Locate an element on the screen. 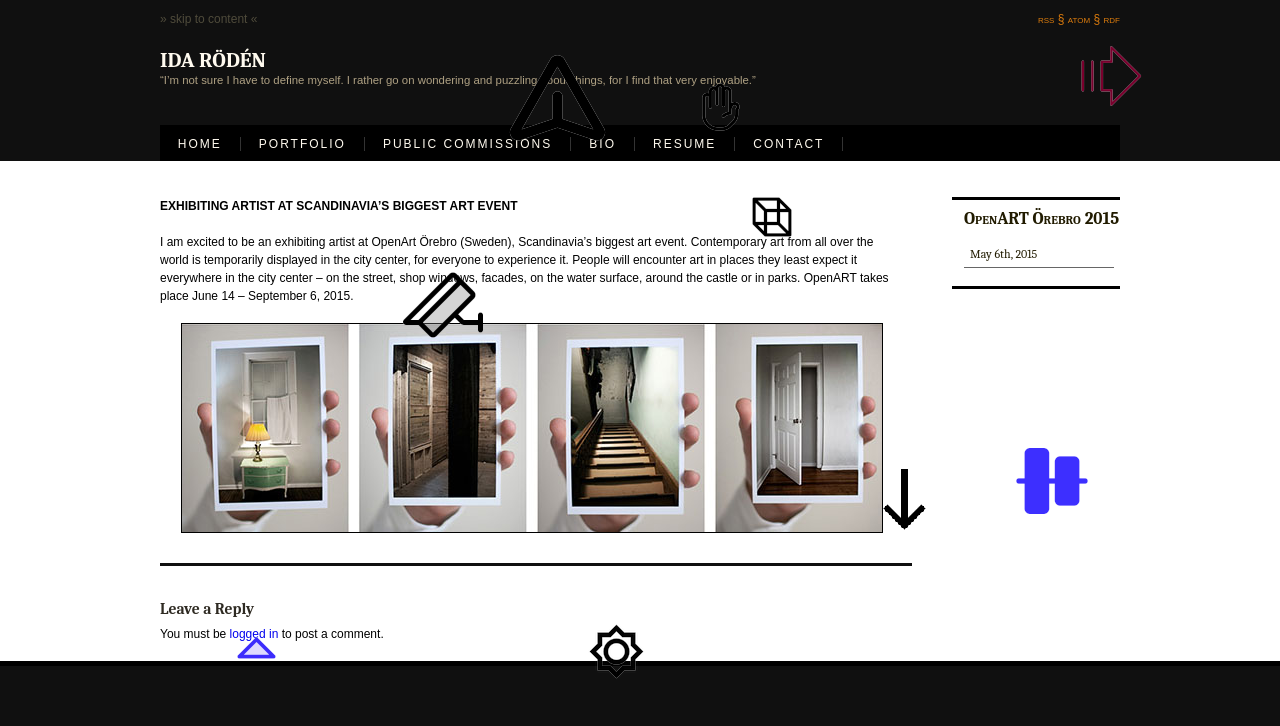  scroll up or move content upward is located at coordinates (256, 658).